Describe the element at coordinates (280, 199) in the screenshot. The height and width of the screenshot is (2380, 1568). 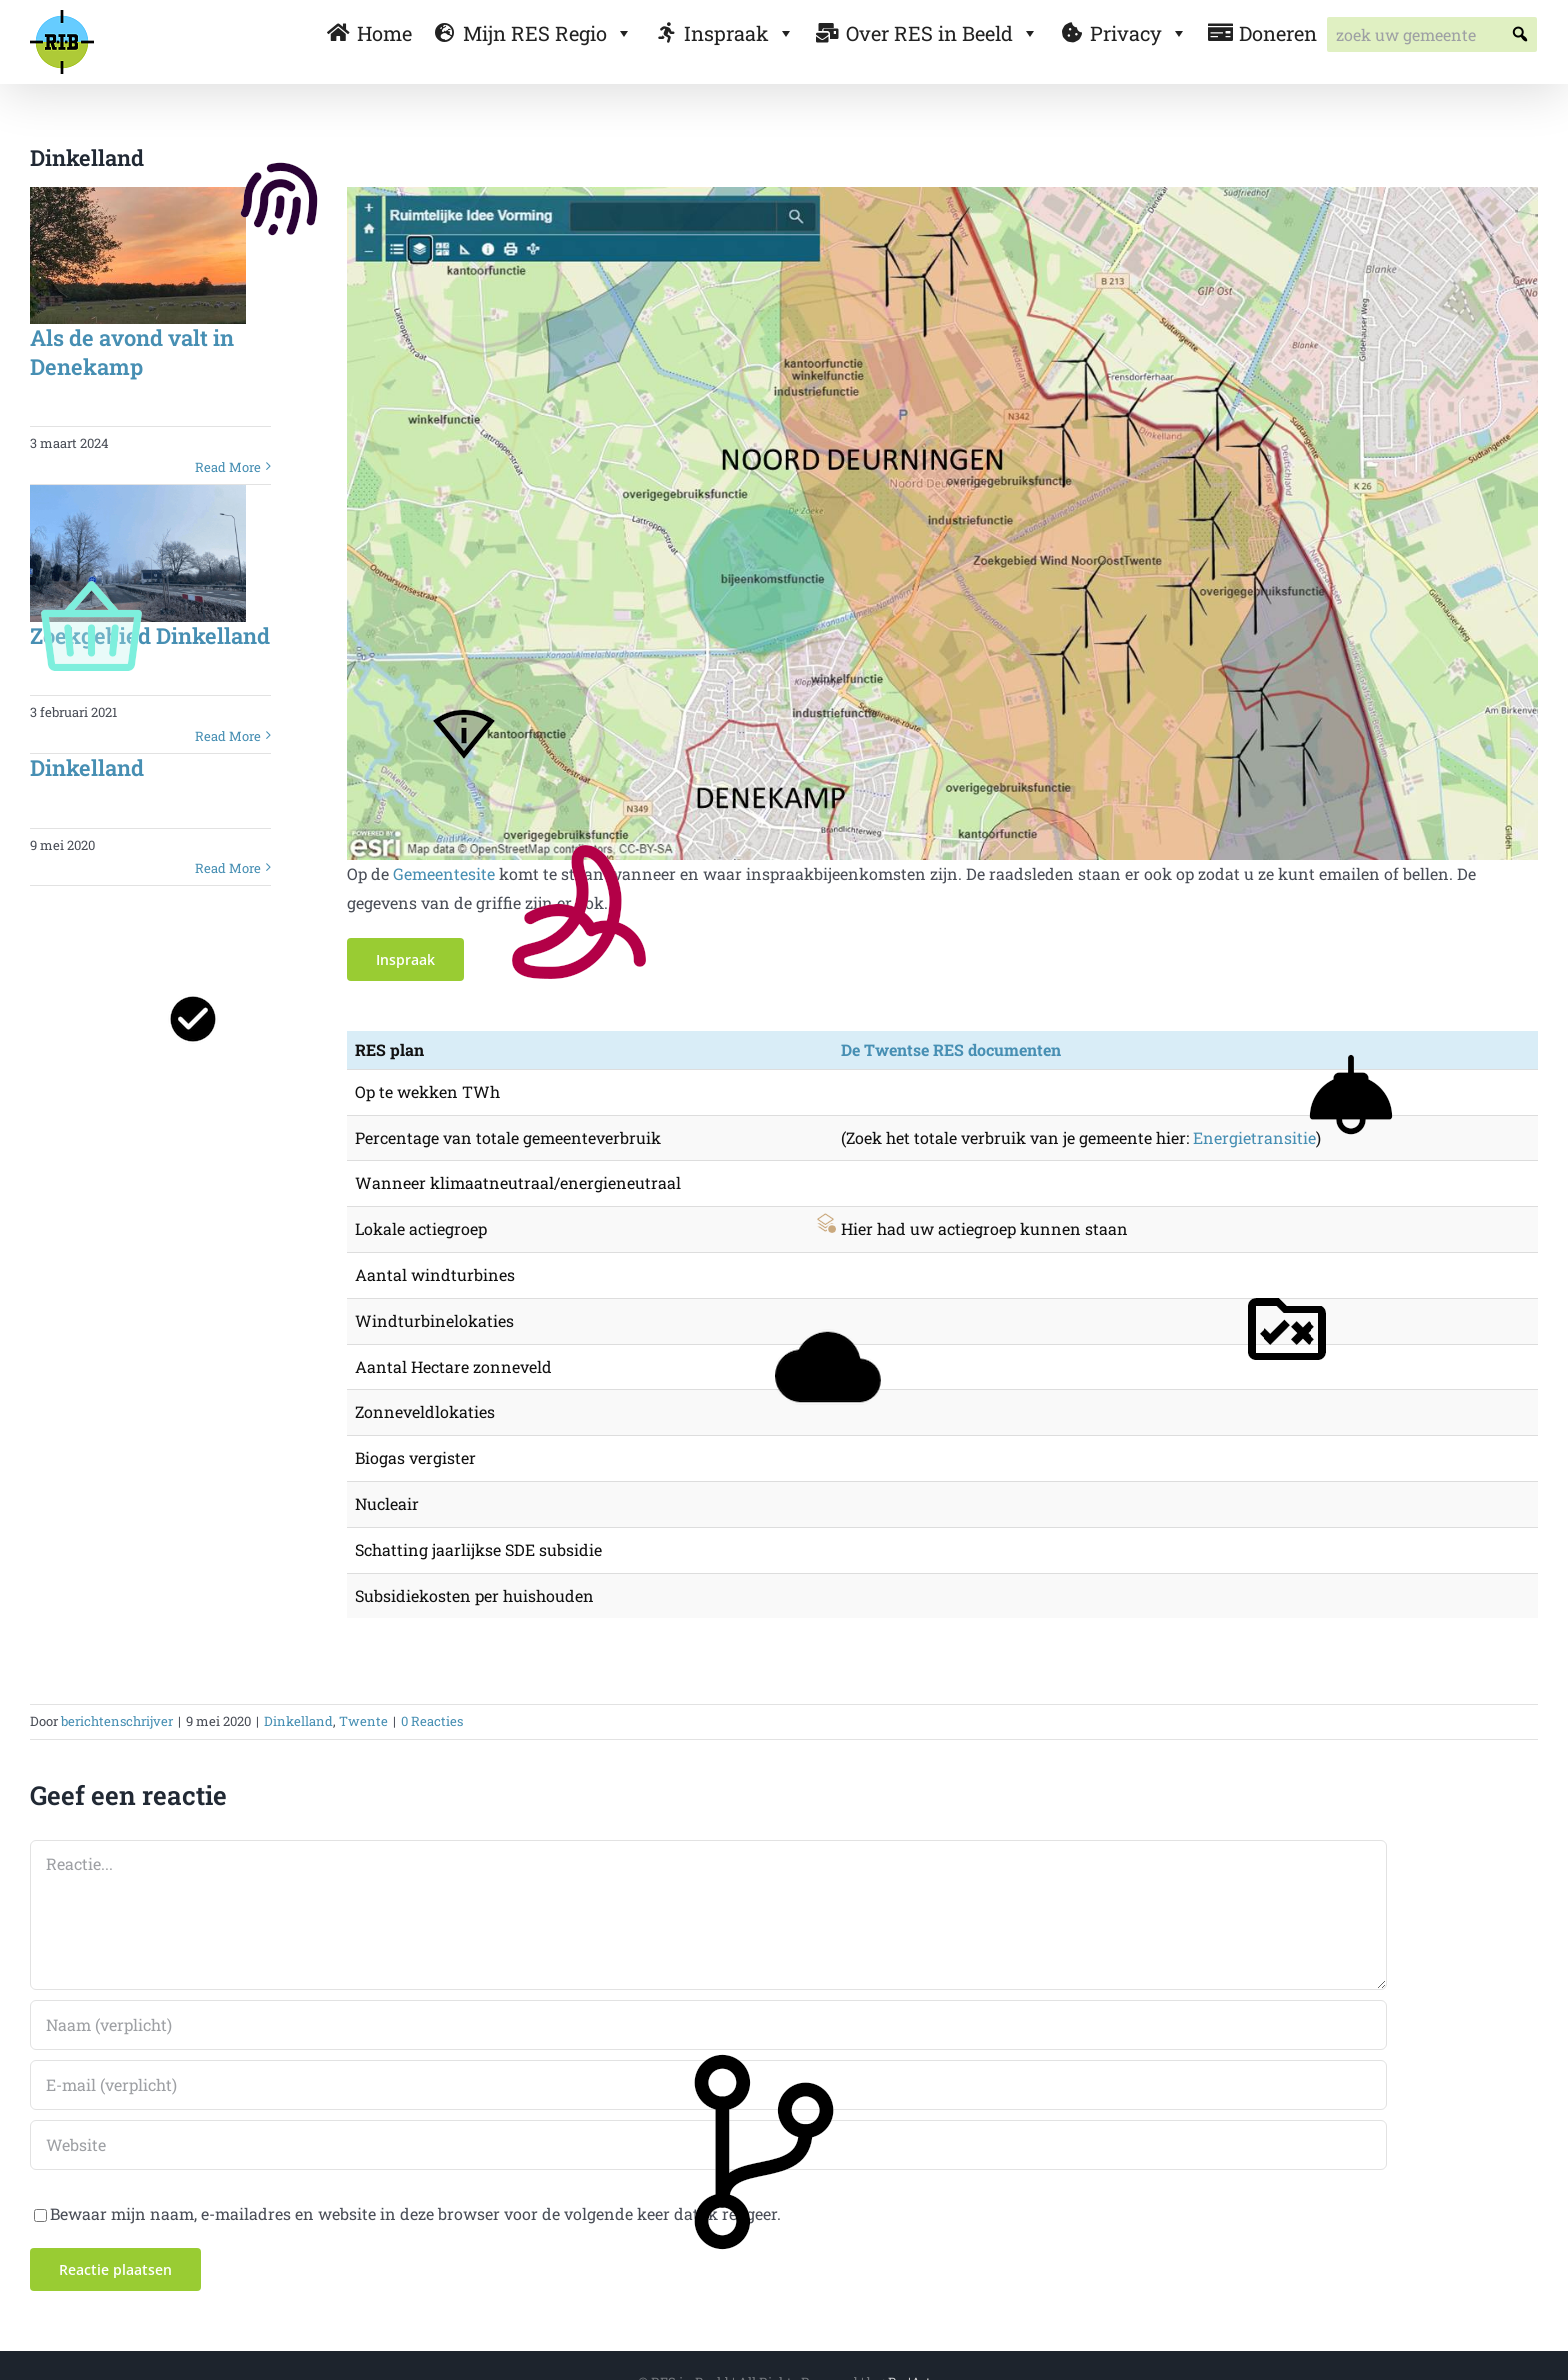
I see `authenticate with fingerprint` at that location.